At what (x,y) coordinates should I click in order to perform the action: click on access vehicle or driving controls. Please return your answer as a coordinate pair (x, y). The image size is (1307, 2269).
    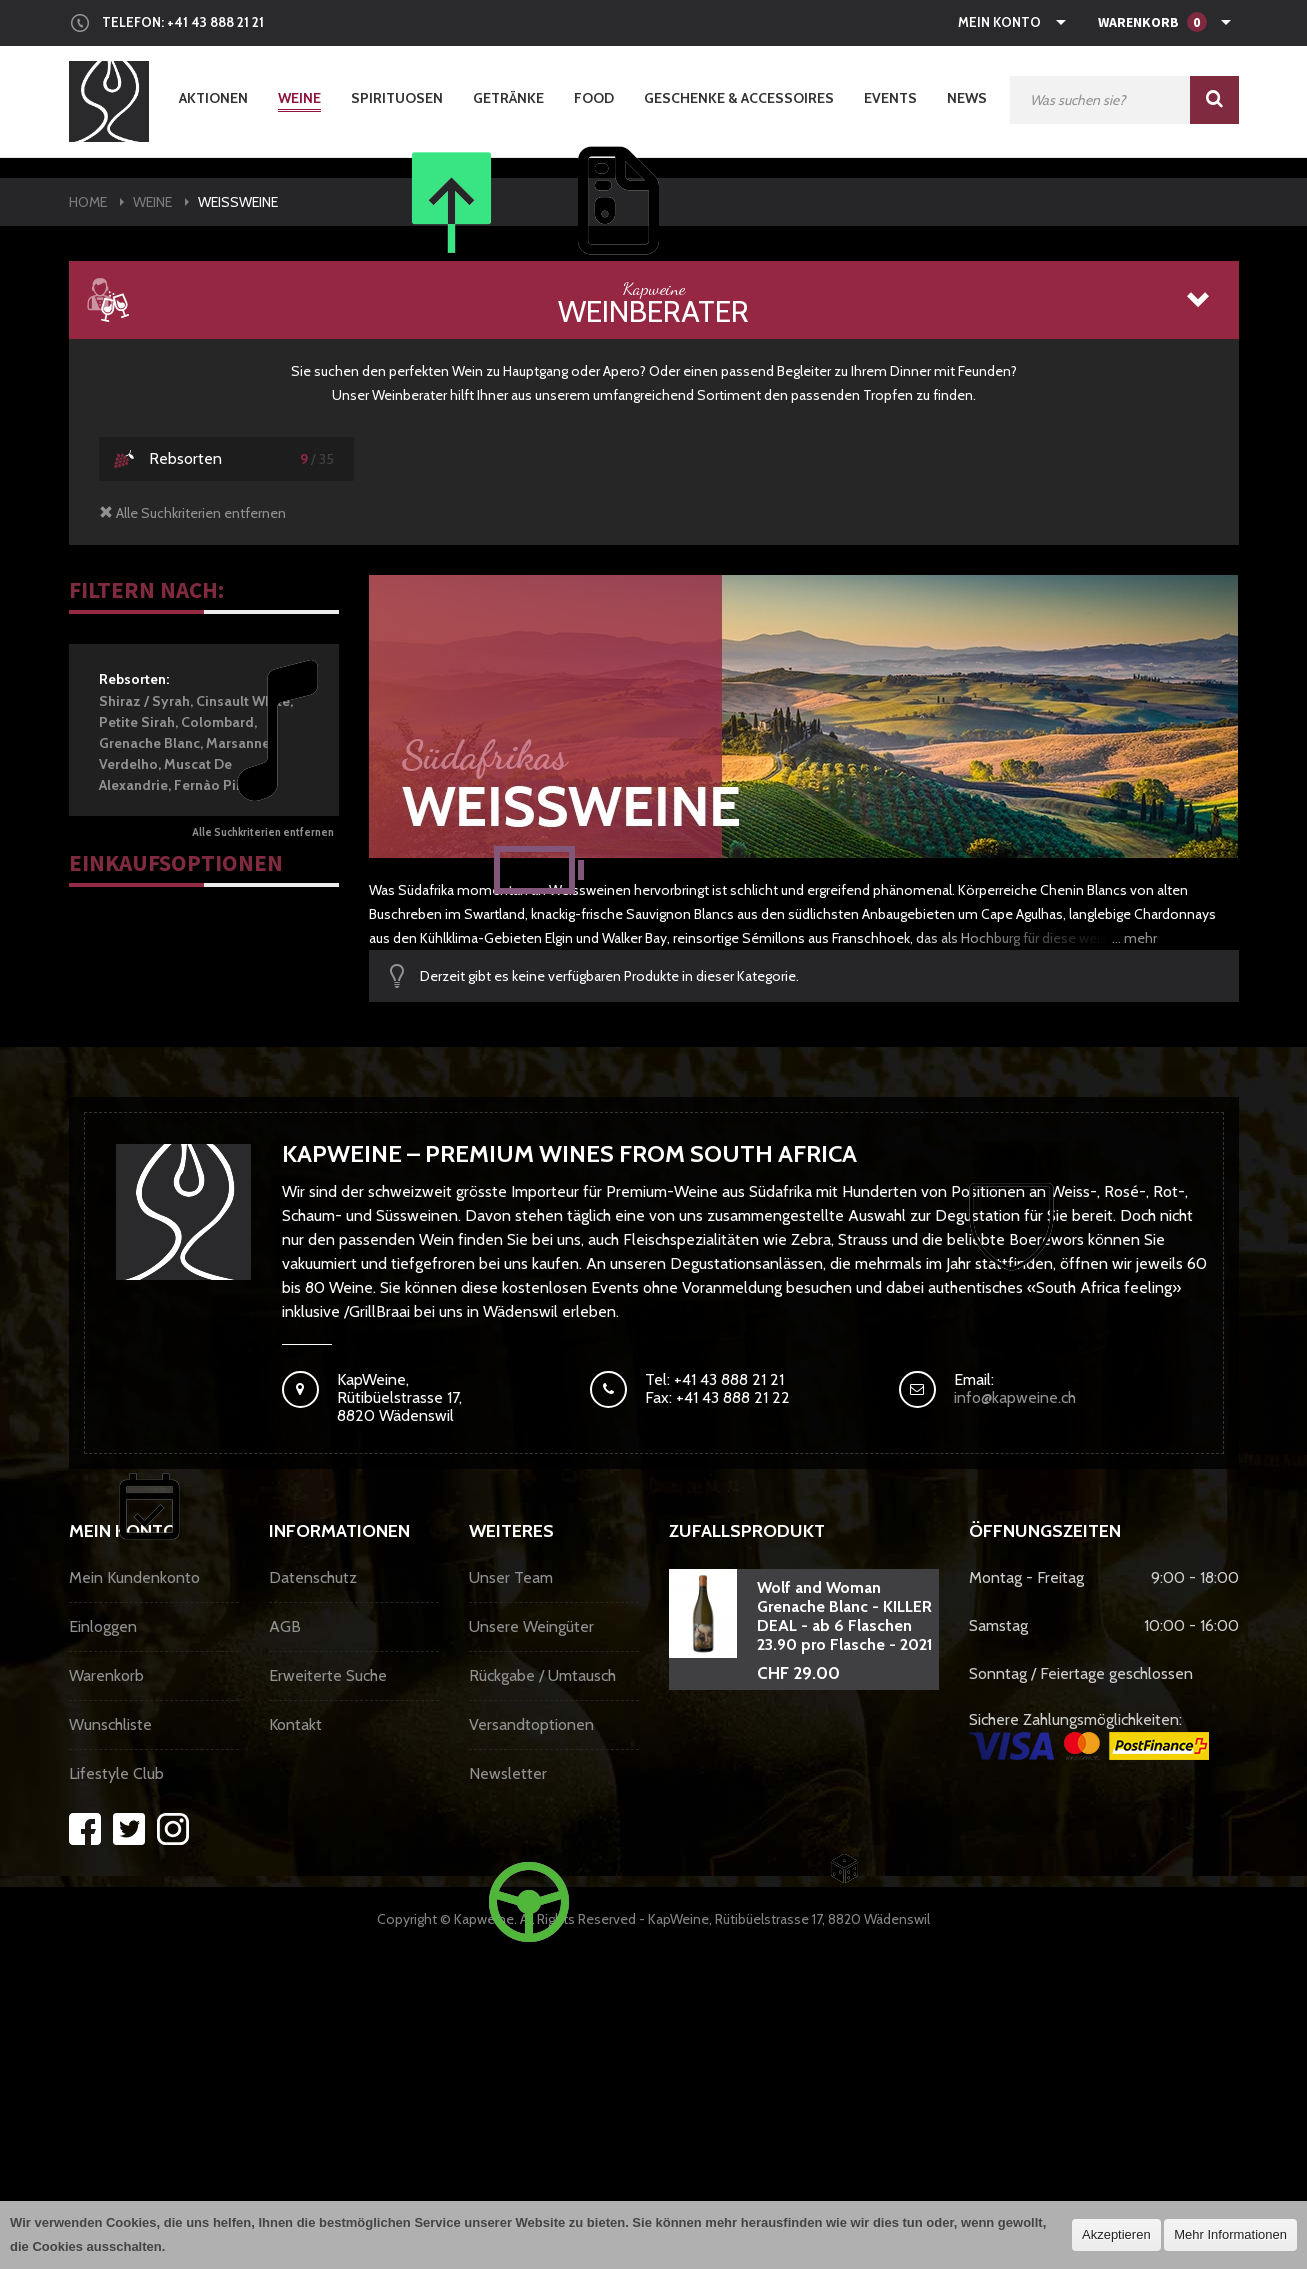
    Looking at the image, I should click on (529, 1902).